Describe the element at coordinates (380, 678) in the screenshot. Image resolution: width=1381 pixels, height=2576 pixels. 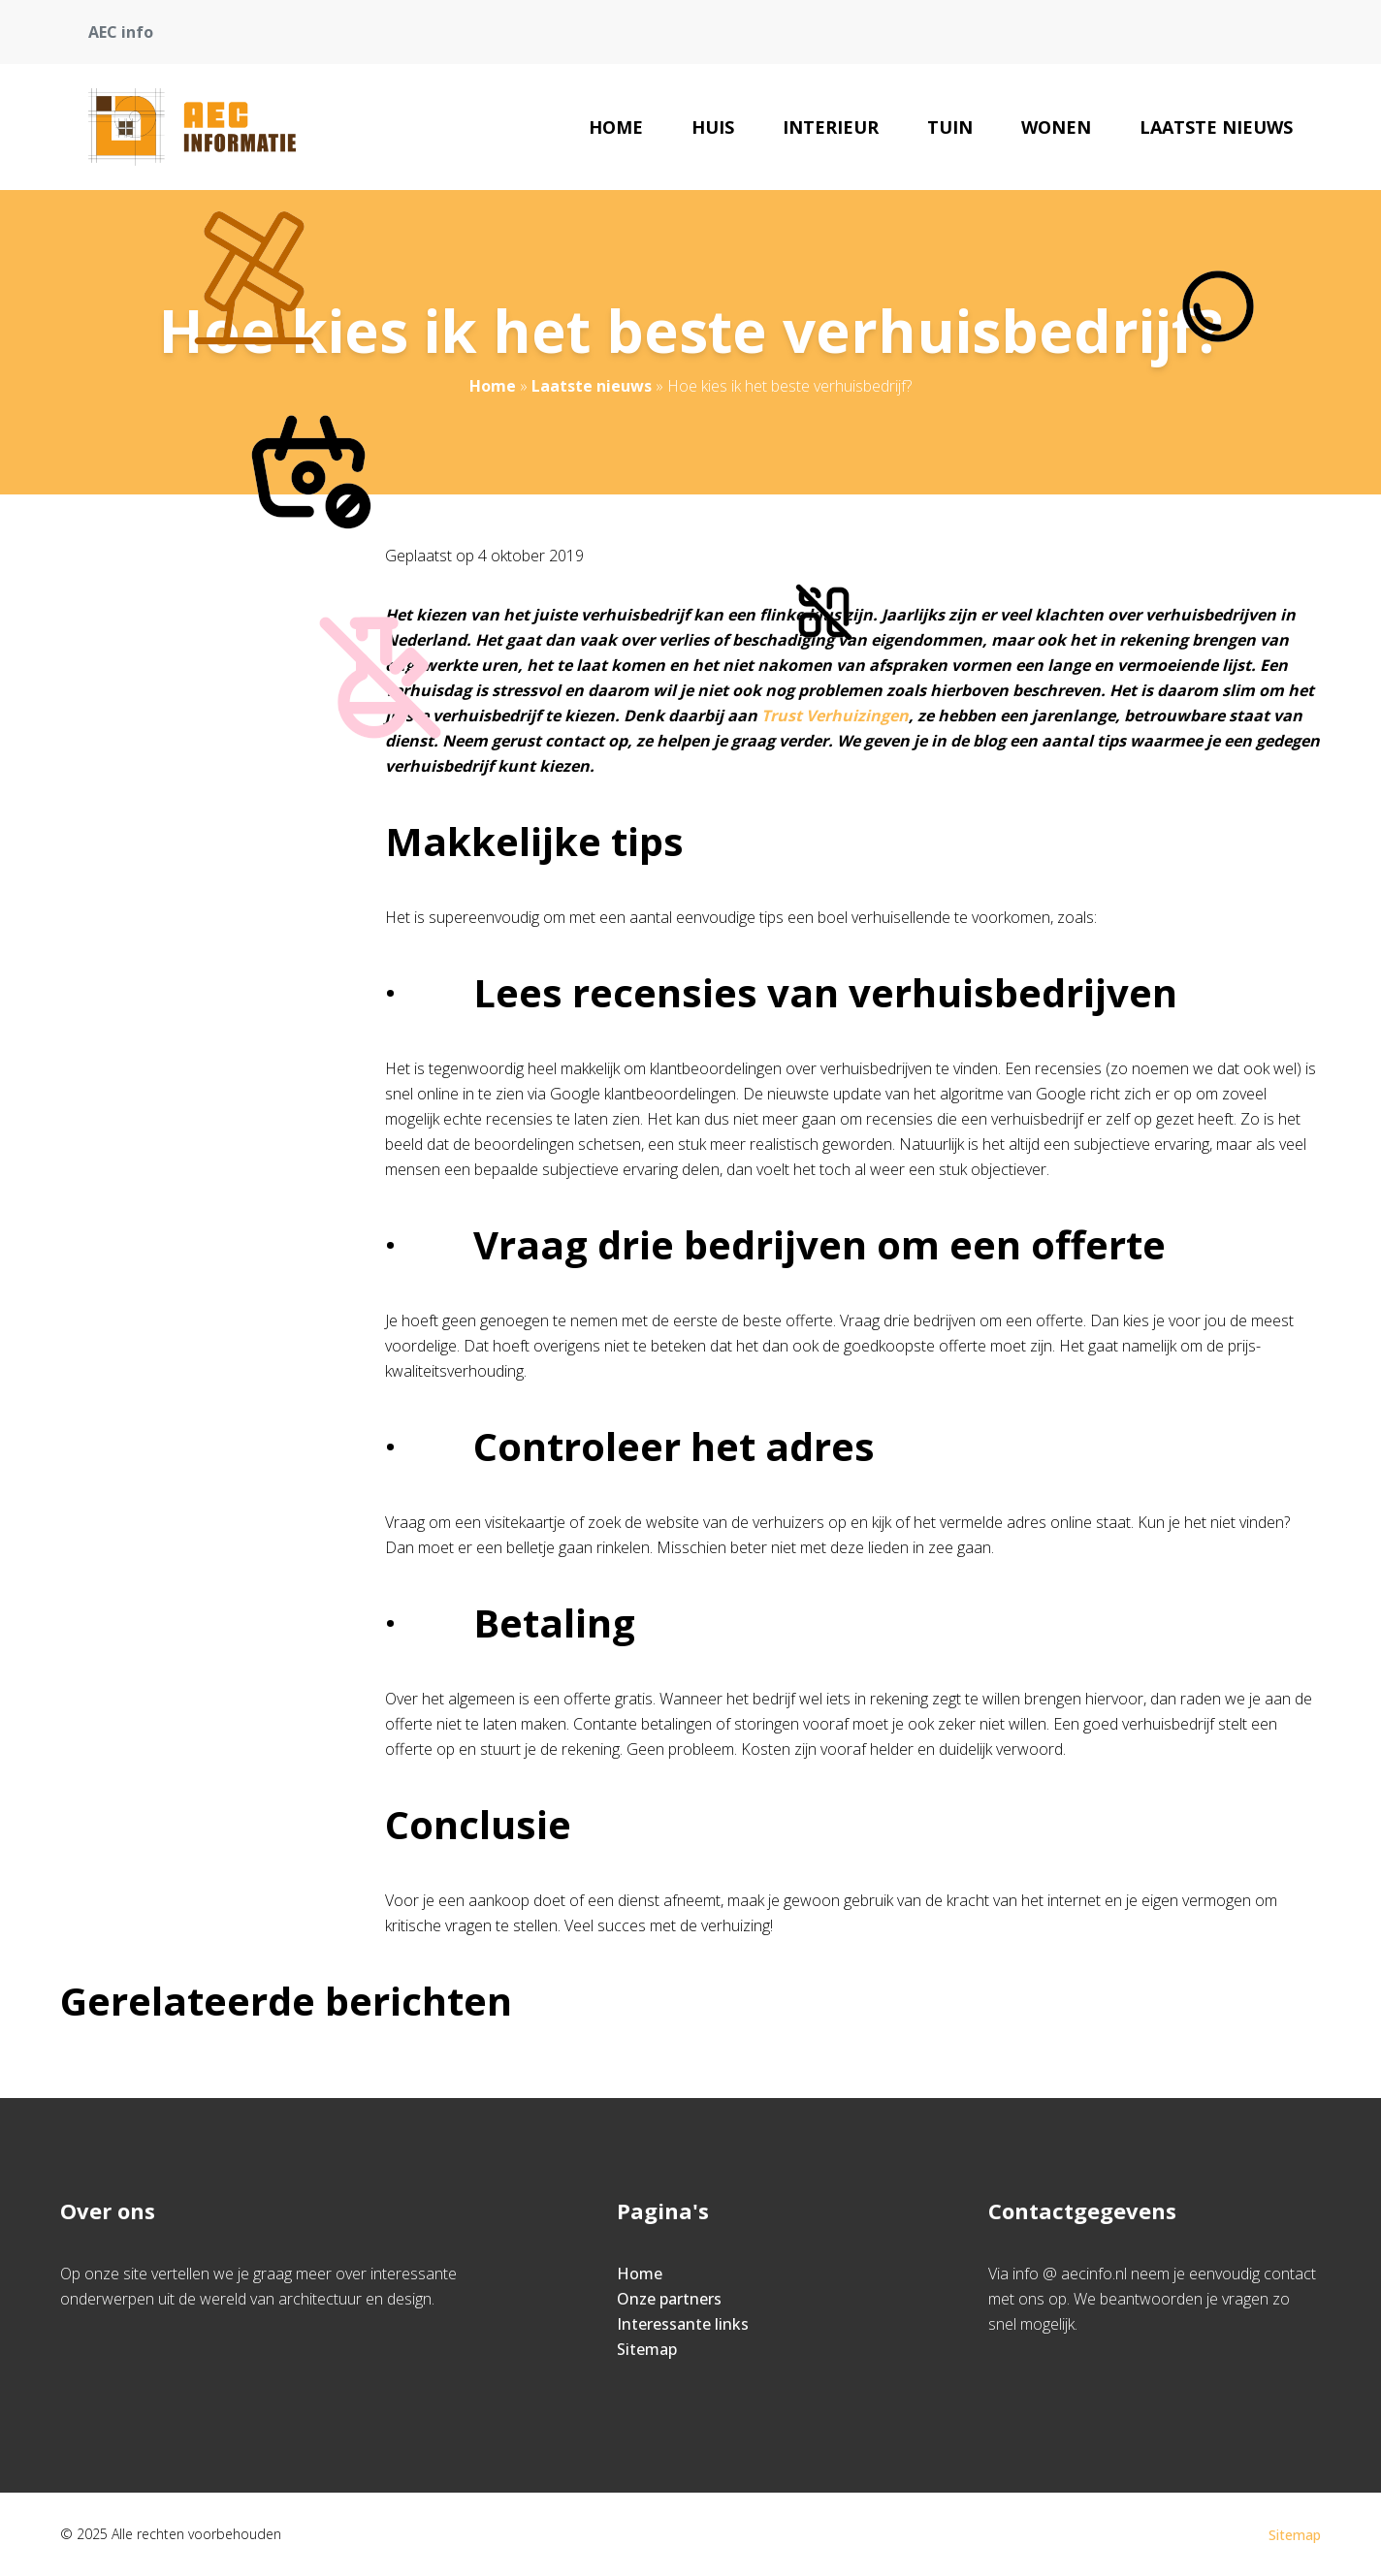
I see `indicates smoking/bong use is prohibited` at that location.